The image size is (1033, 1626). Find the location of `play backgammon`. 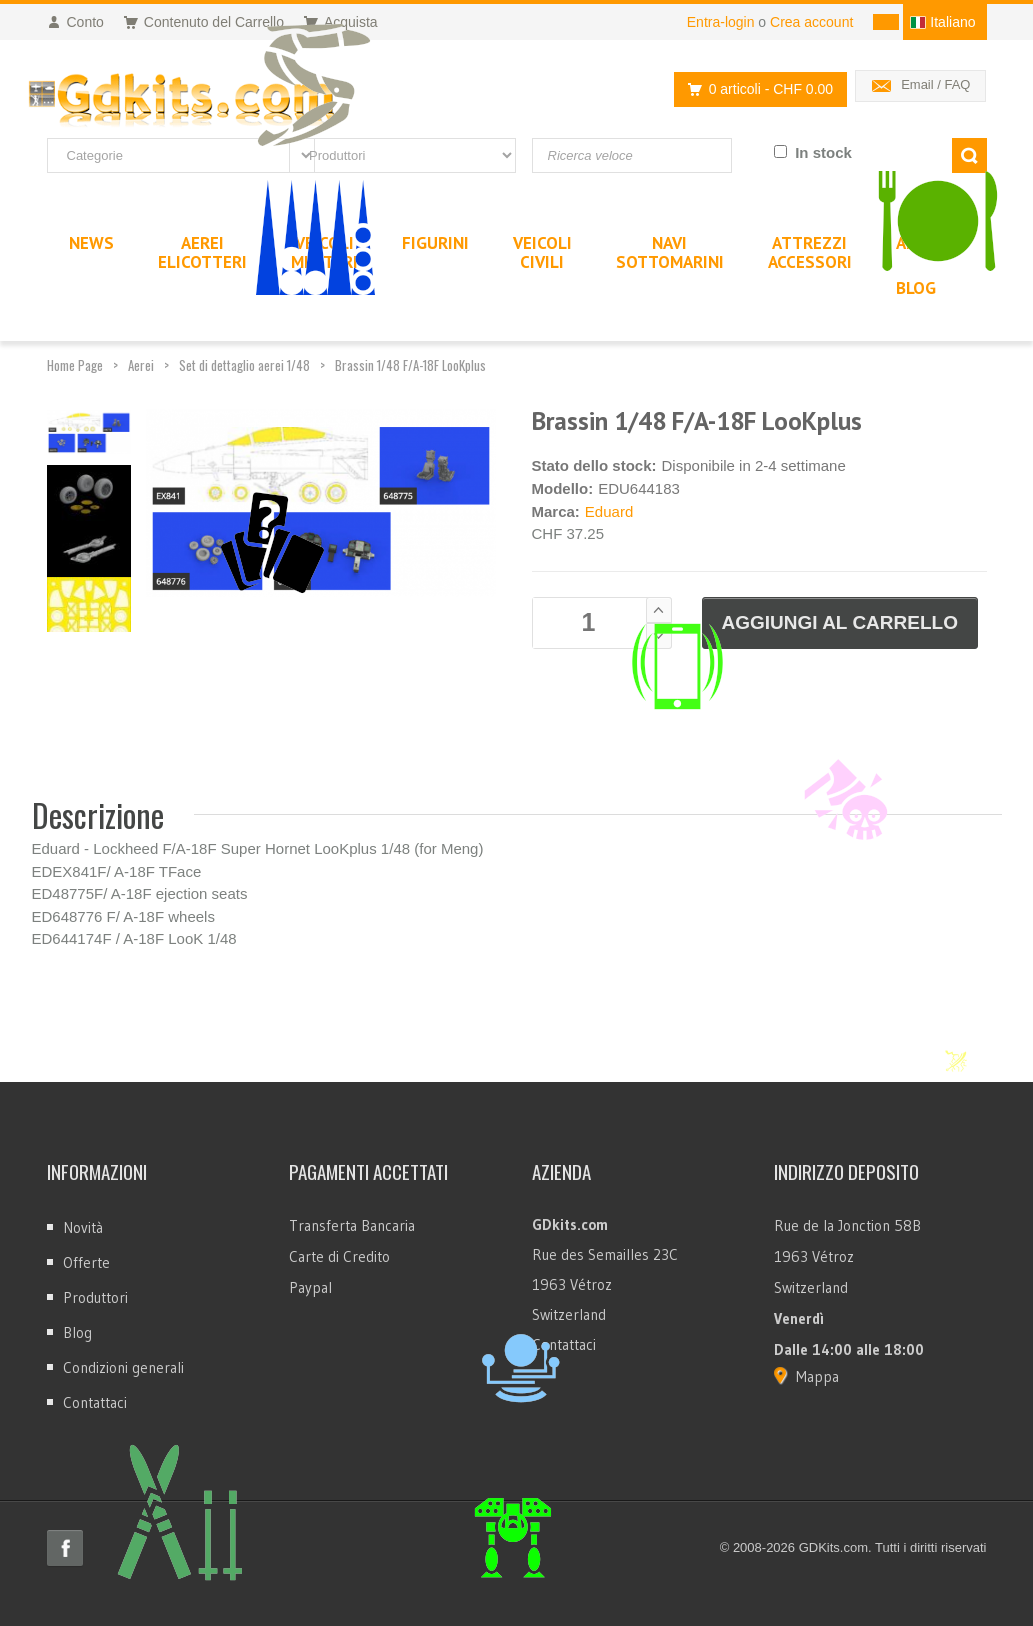

play backgammon is located at coordinates (315, 235).